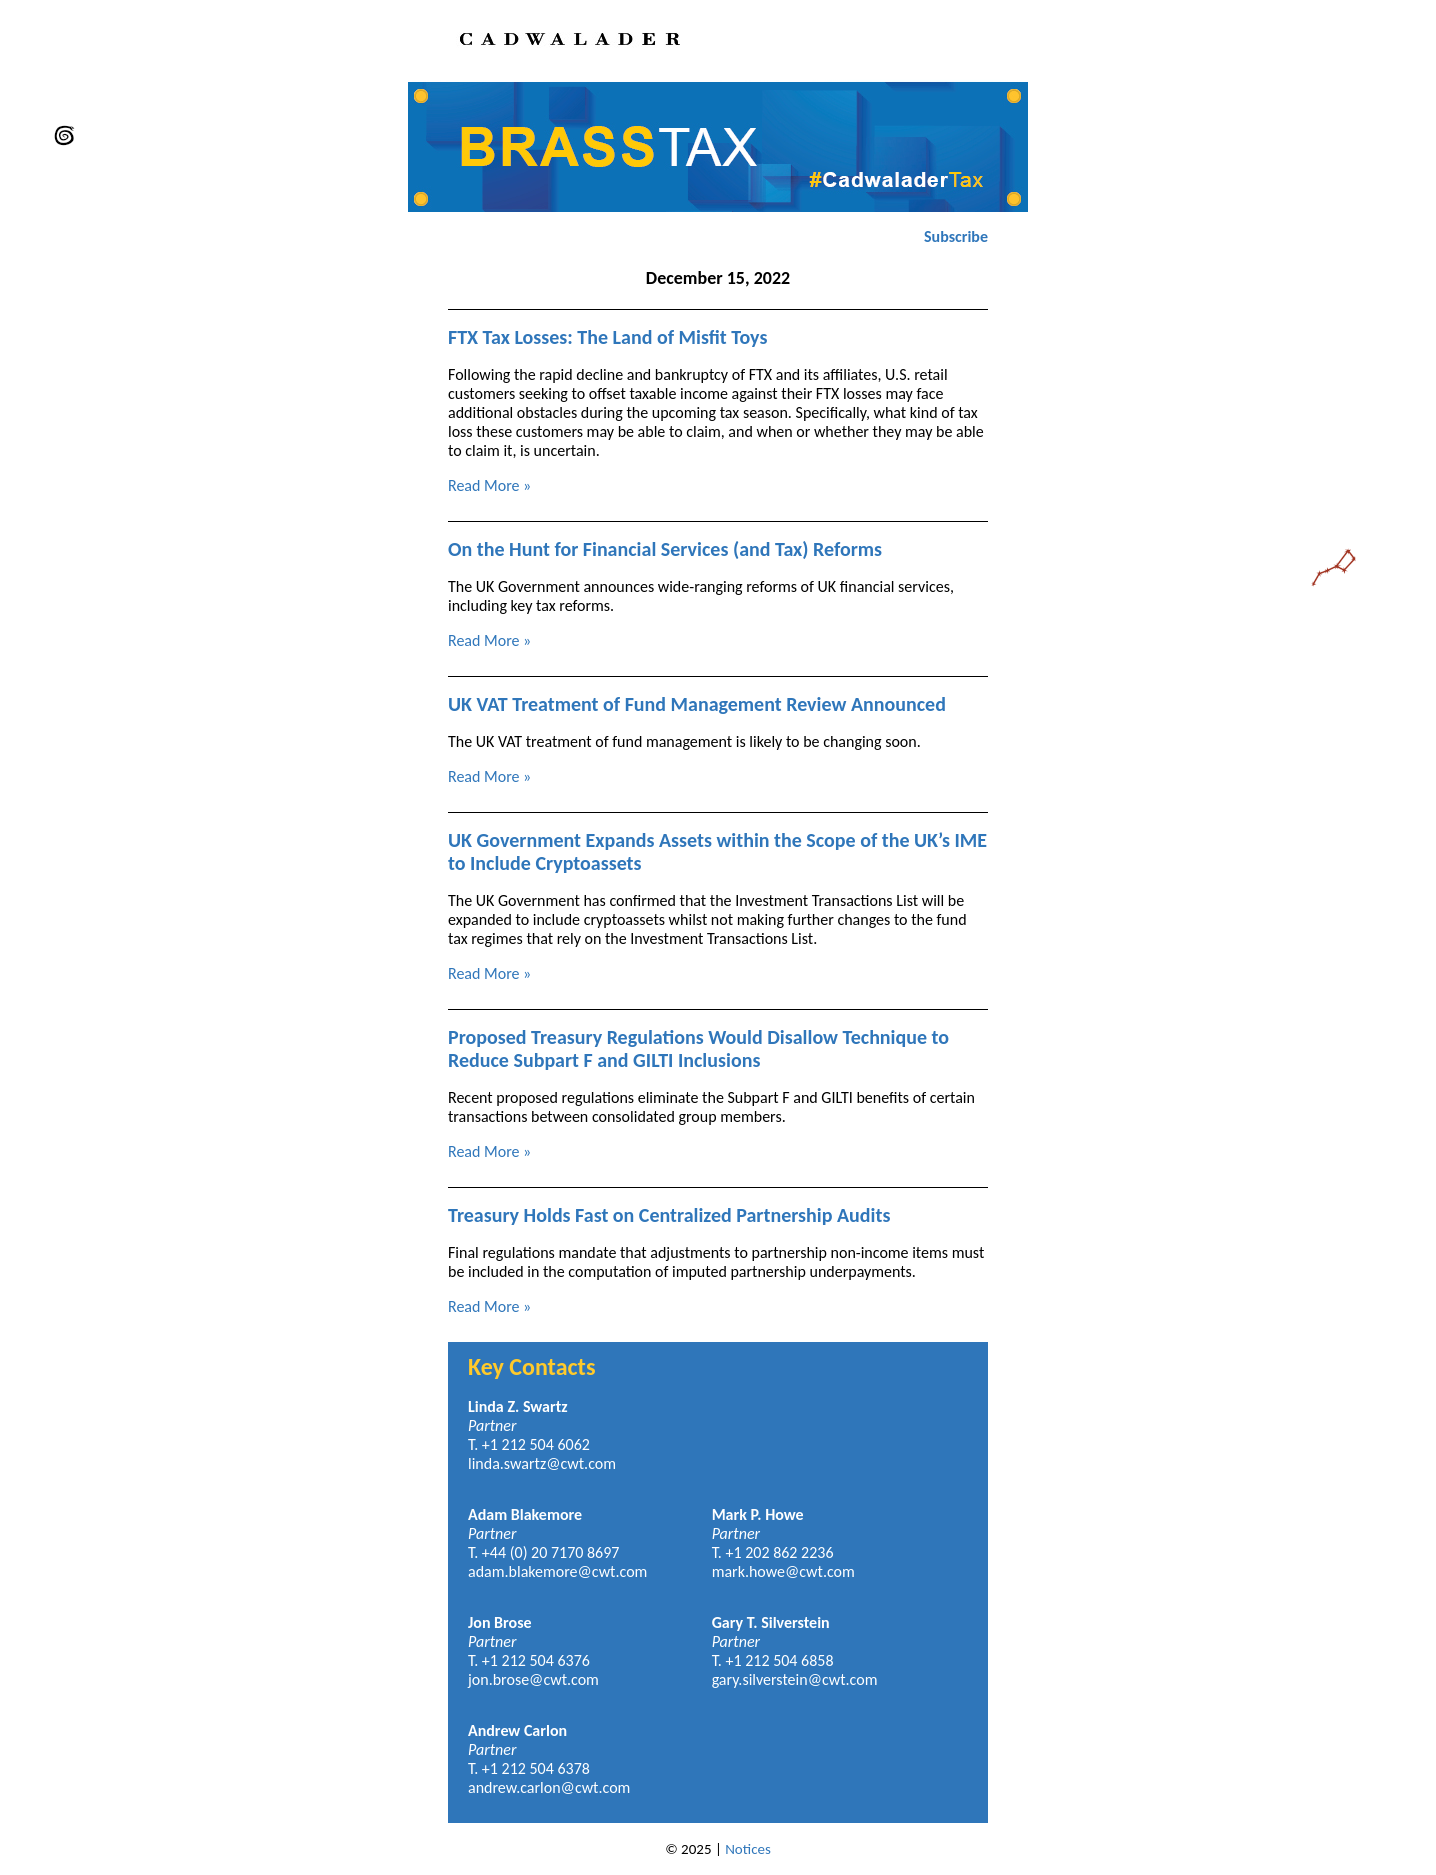  What do you see at coordinates (64, 135) in the screenshot?
I see `represents a snake or reptile-themed game element` at bounding box center [64, 135].